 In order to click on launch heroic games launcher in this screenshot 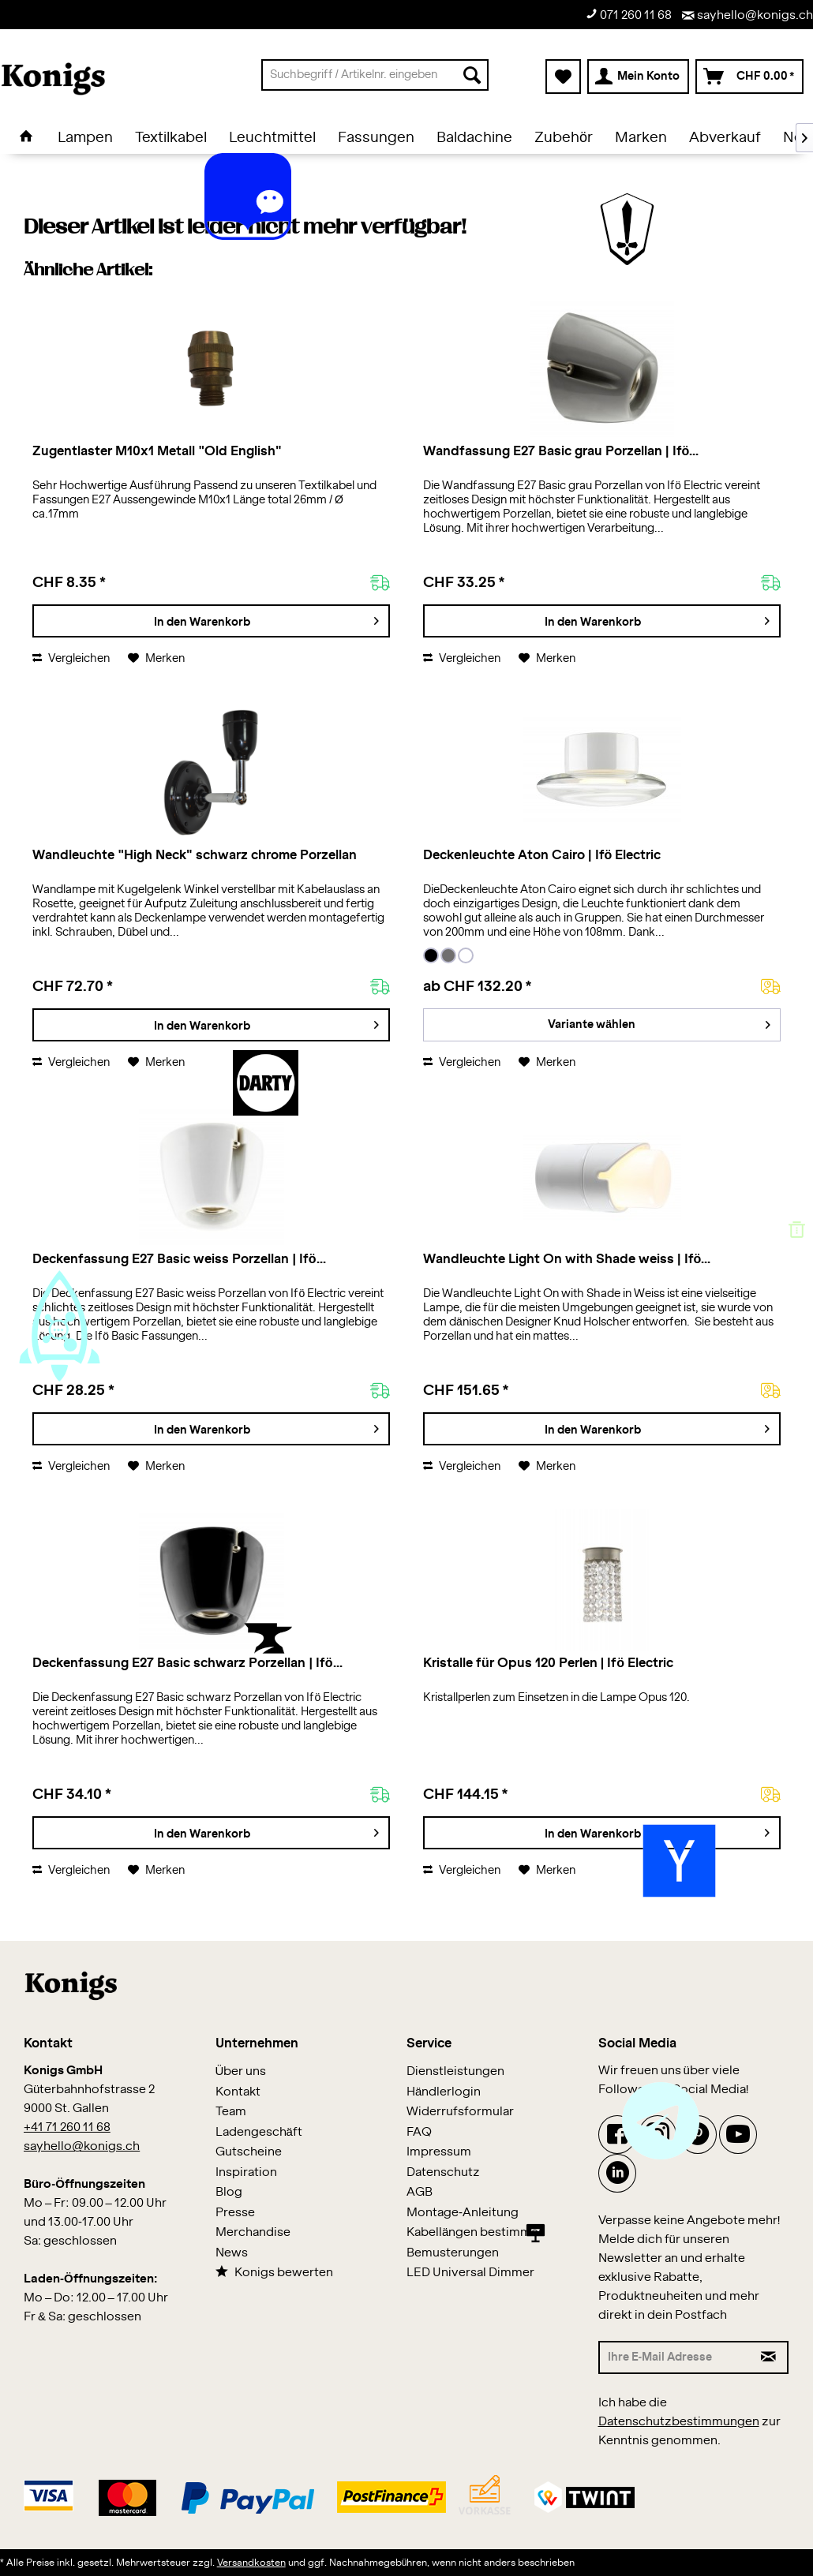, I will do `click(627, 229)`.